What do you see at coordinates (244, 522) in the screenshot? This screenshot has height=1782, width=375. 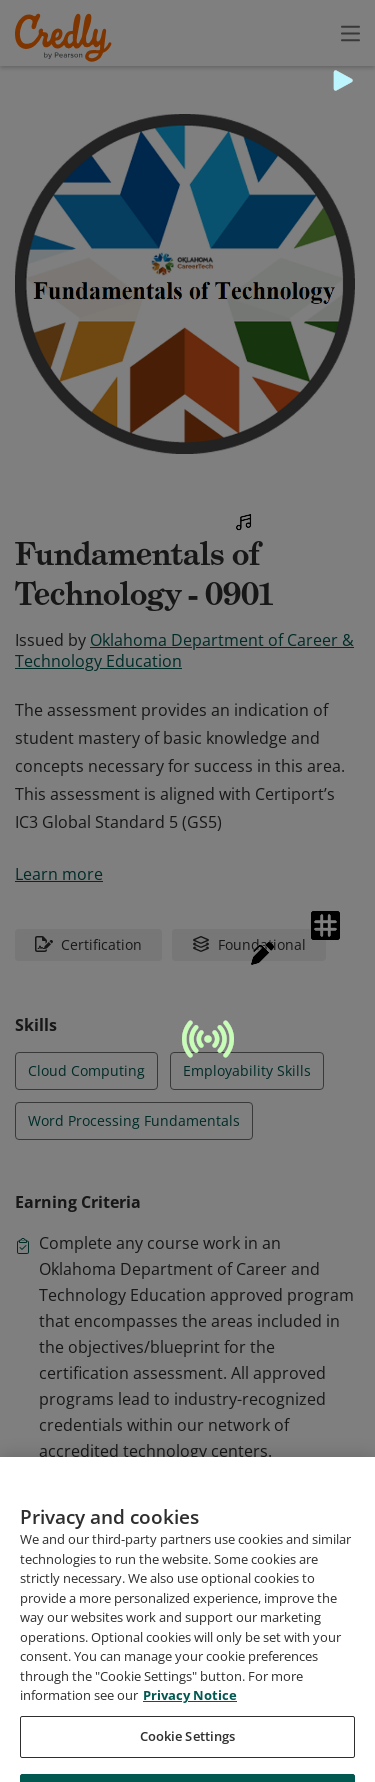 I see `access music library or audio files` at bounding box center [244, 522].